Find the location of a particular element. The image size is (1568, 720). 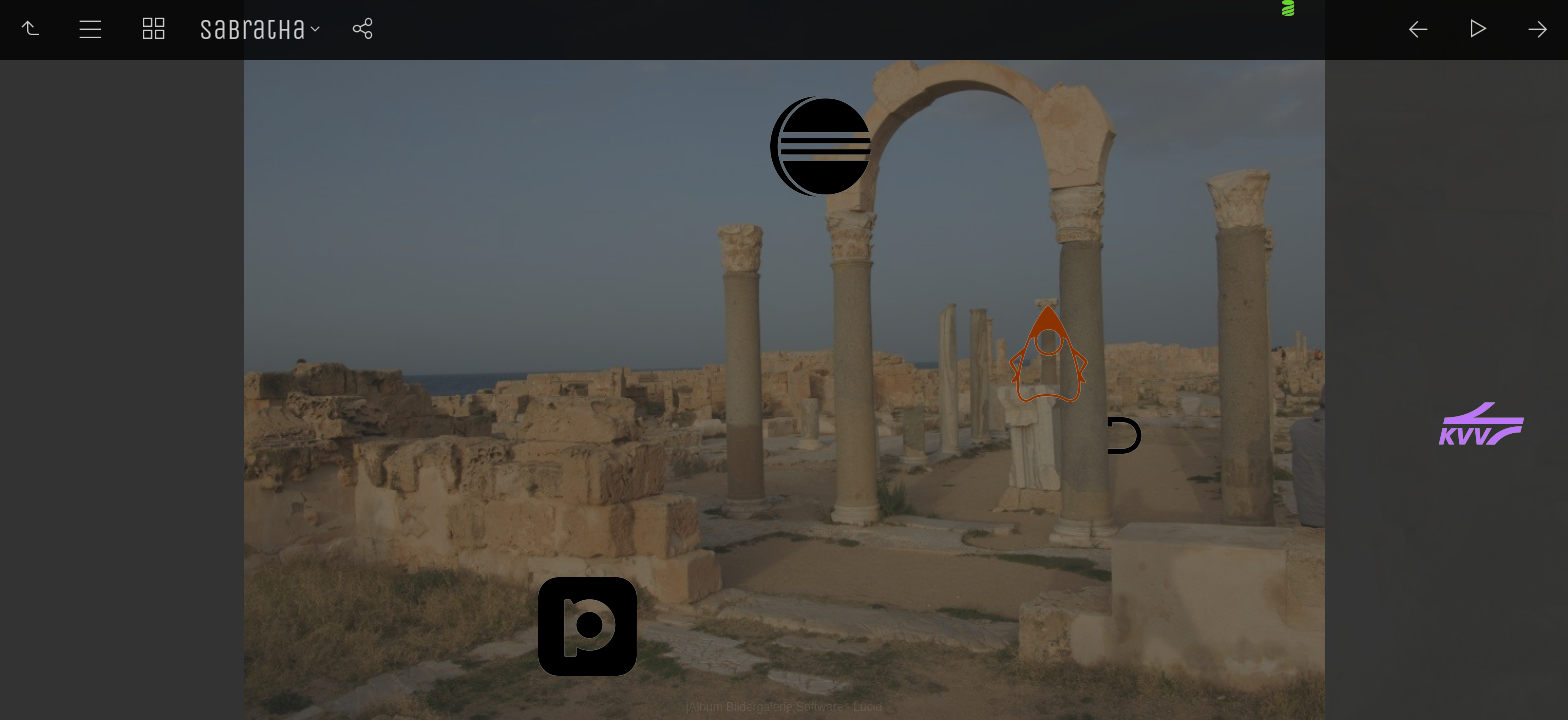

dyalog APL programming language logo is located at coordinates (1124, 435).